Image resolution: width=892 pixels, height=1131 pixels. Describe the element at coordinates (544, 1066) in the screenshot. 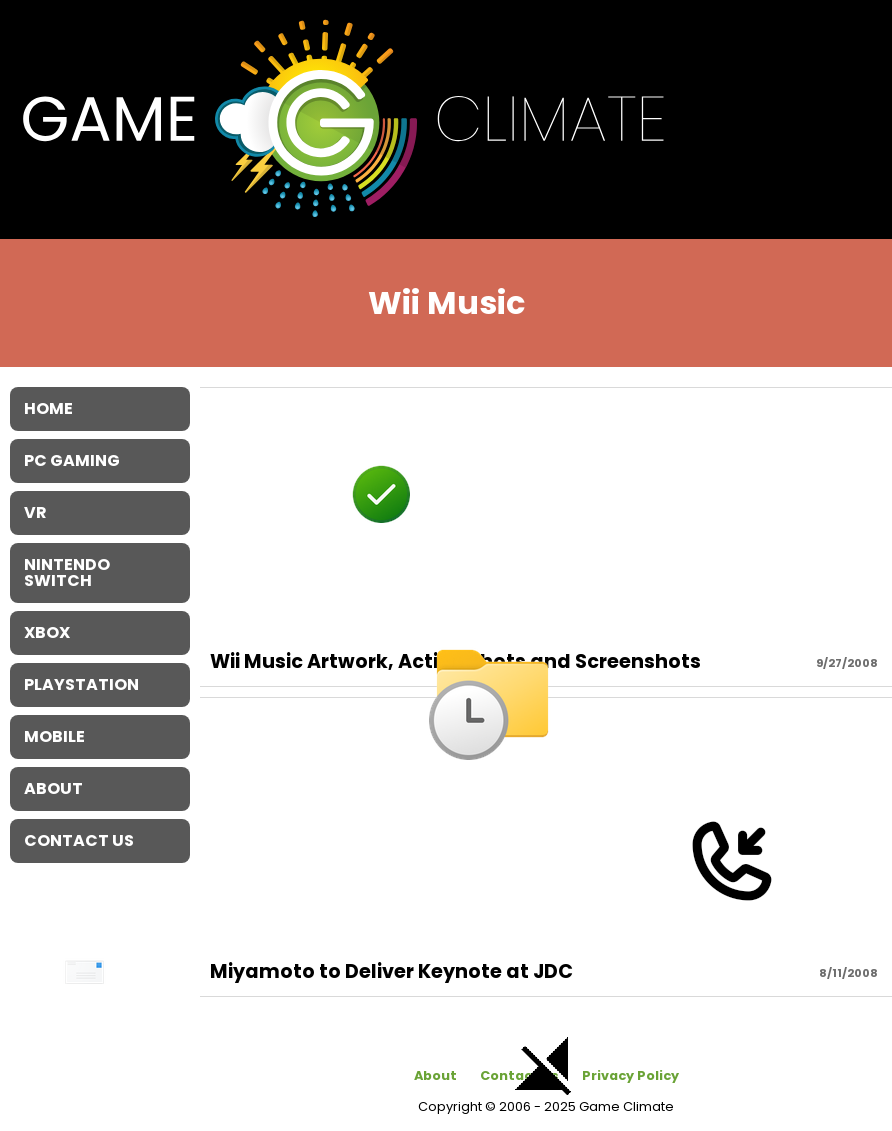

I see `indicates no cellular signal or network connection` at that location.